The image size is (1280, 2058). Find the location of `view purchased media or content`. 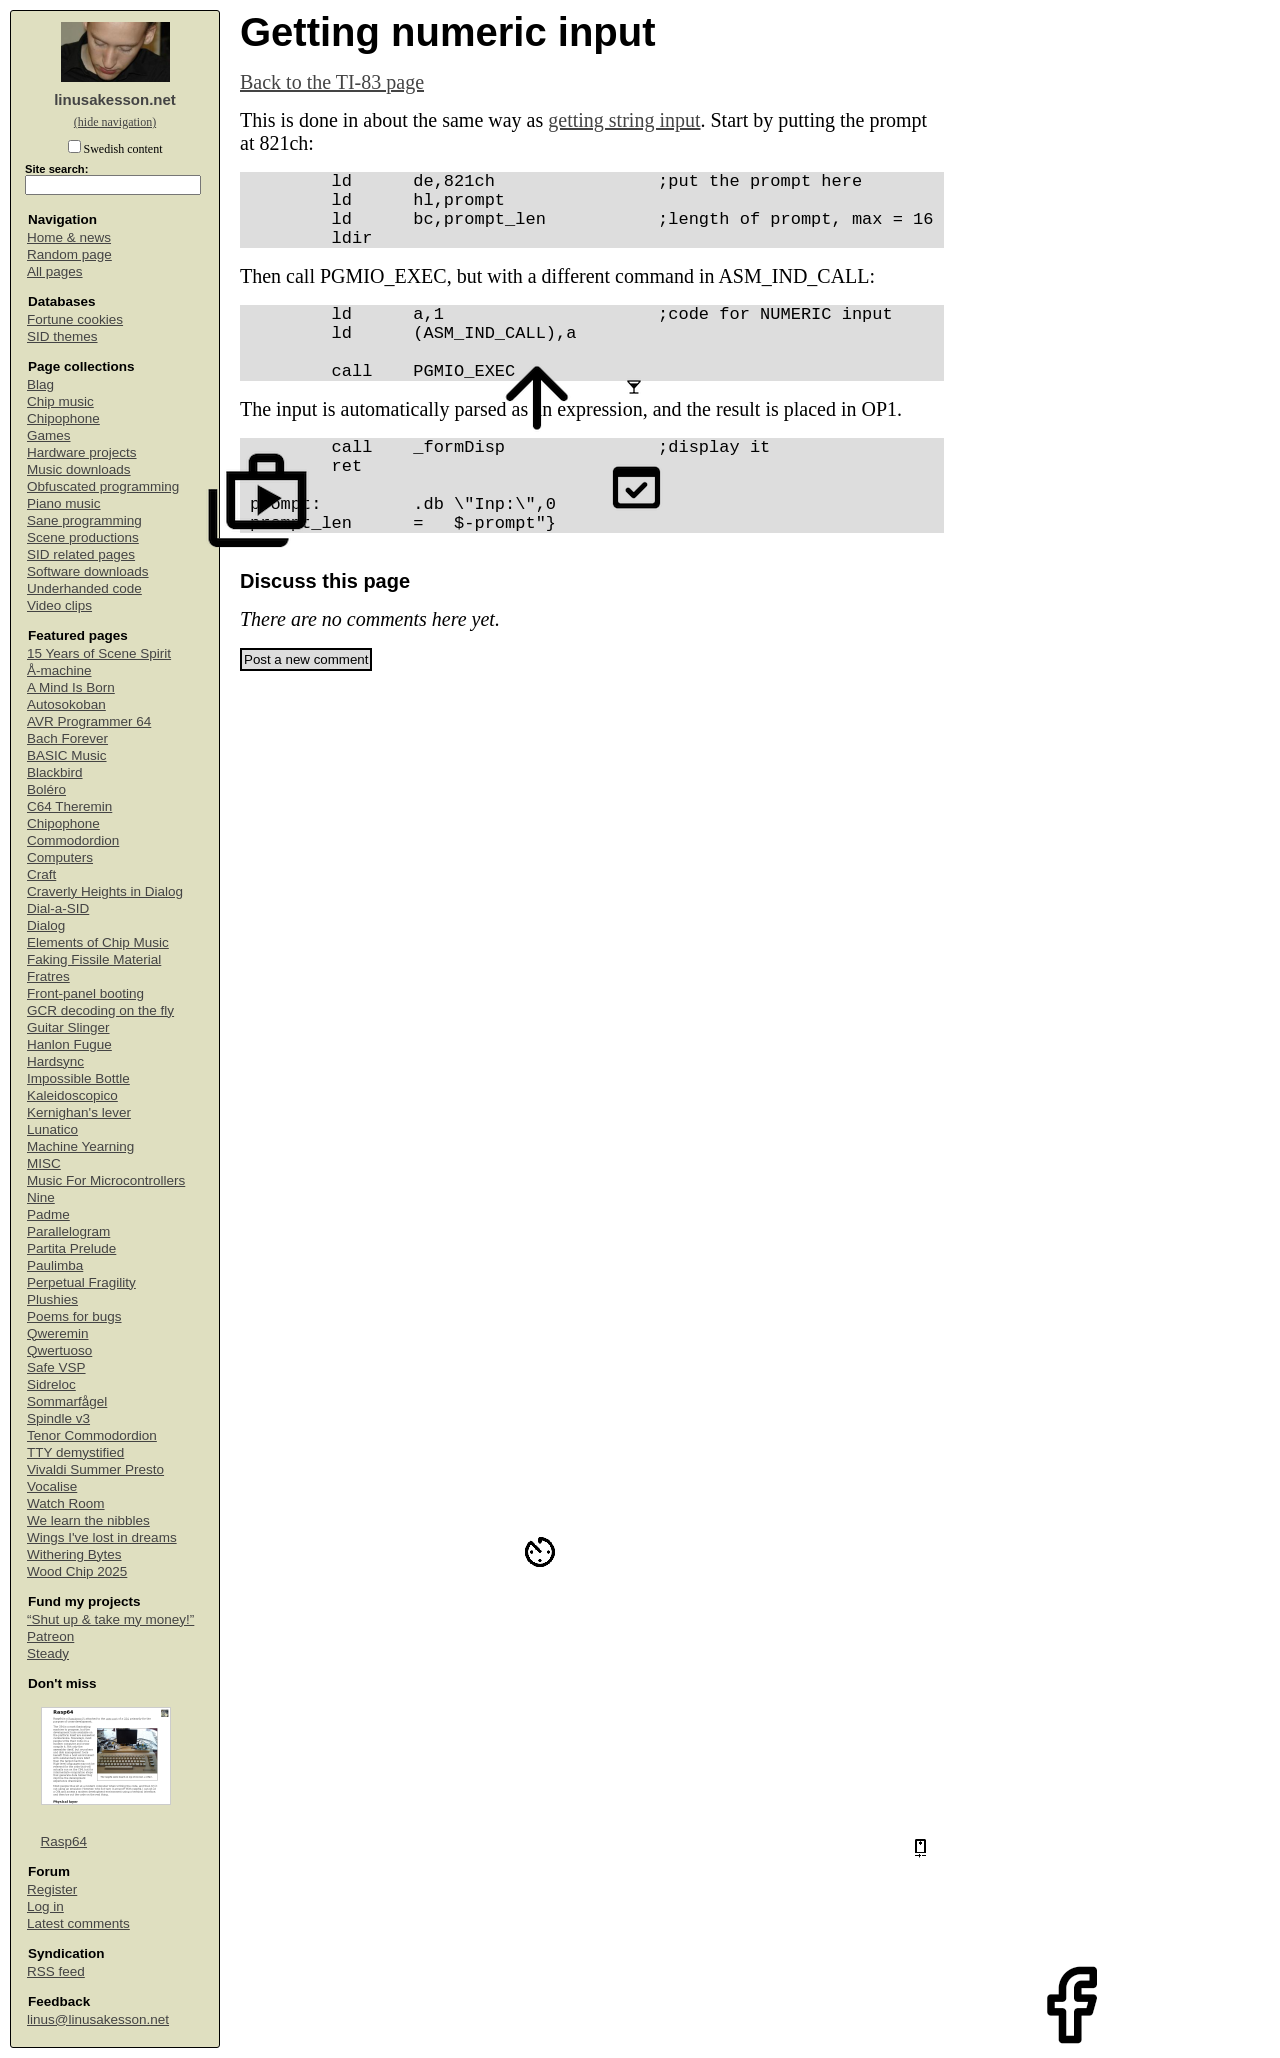

view purchased media or content is located at coordinates (257, 502).